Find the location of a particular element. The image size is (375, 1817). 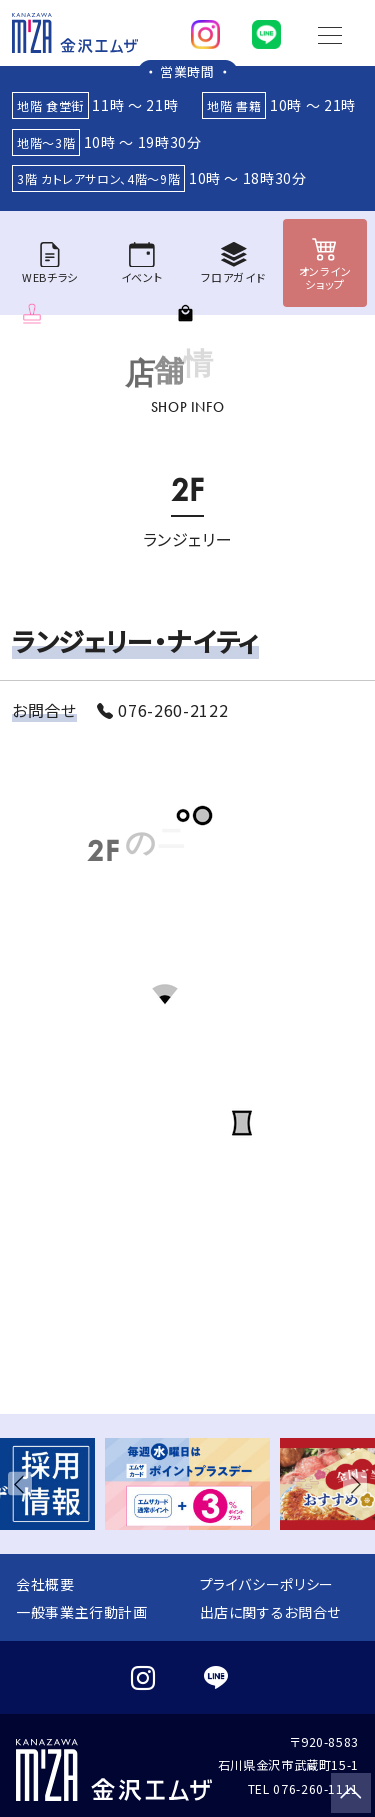

apply a stamp or seal to a document is located at coordinates (32, 314).